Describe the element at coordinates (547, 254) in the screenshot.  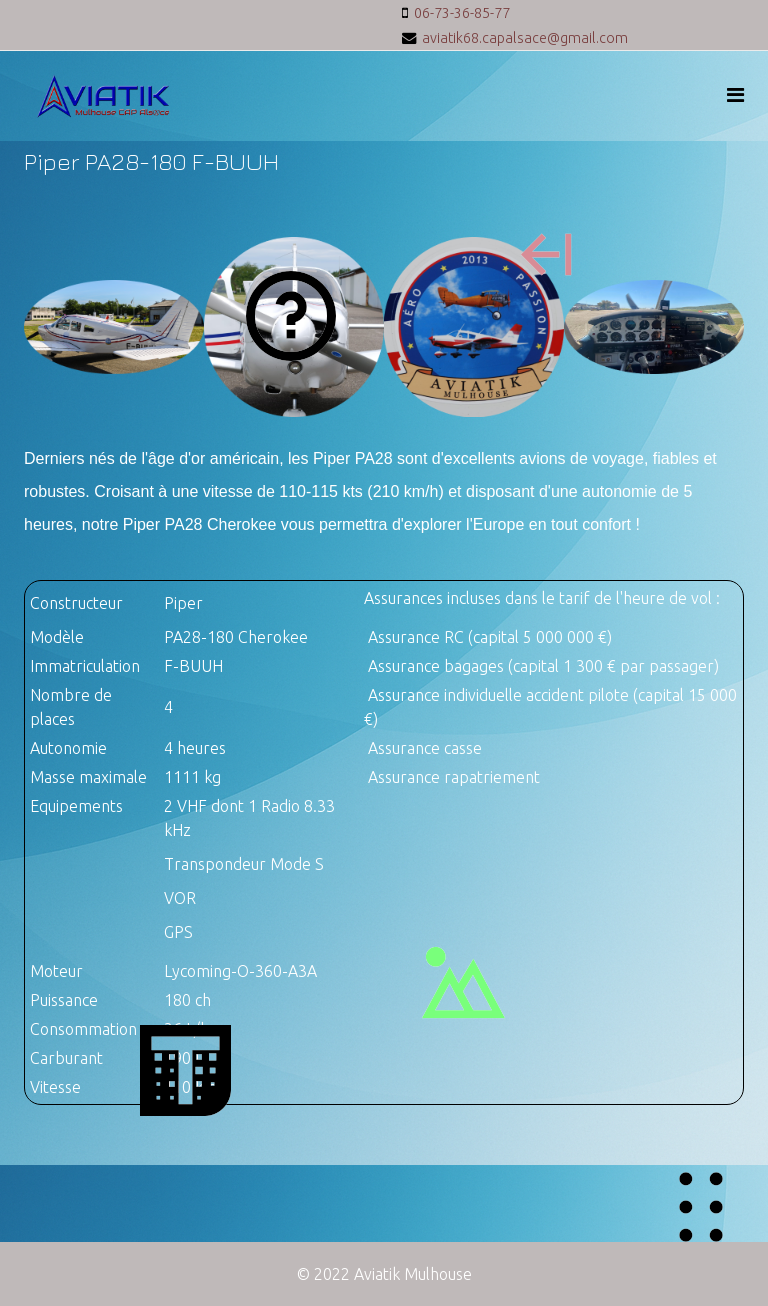
I see `expand panel to the left` at that location.